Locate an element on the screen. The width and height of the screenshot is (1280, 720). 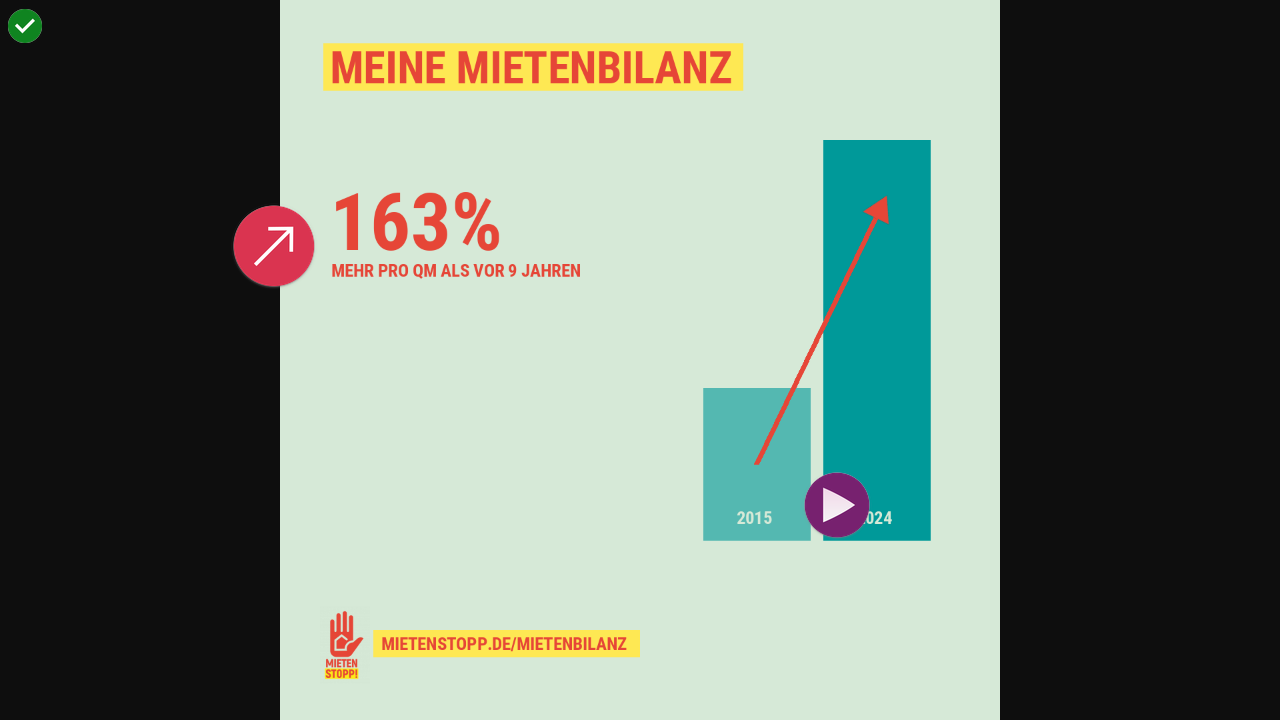
indicates video content or media files is located at coordinates (837, 505).